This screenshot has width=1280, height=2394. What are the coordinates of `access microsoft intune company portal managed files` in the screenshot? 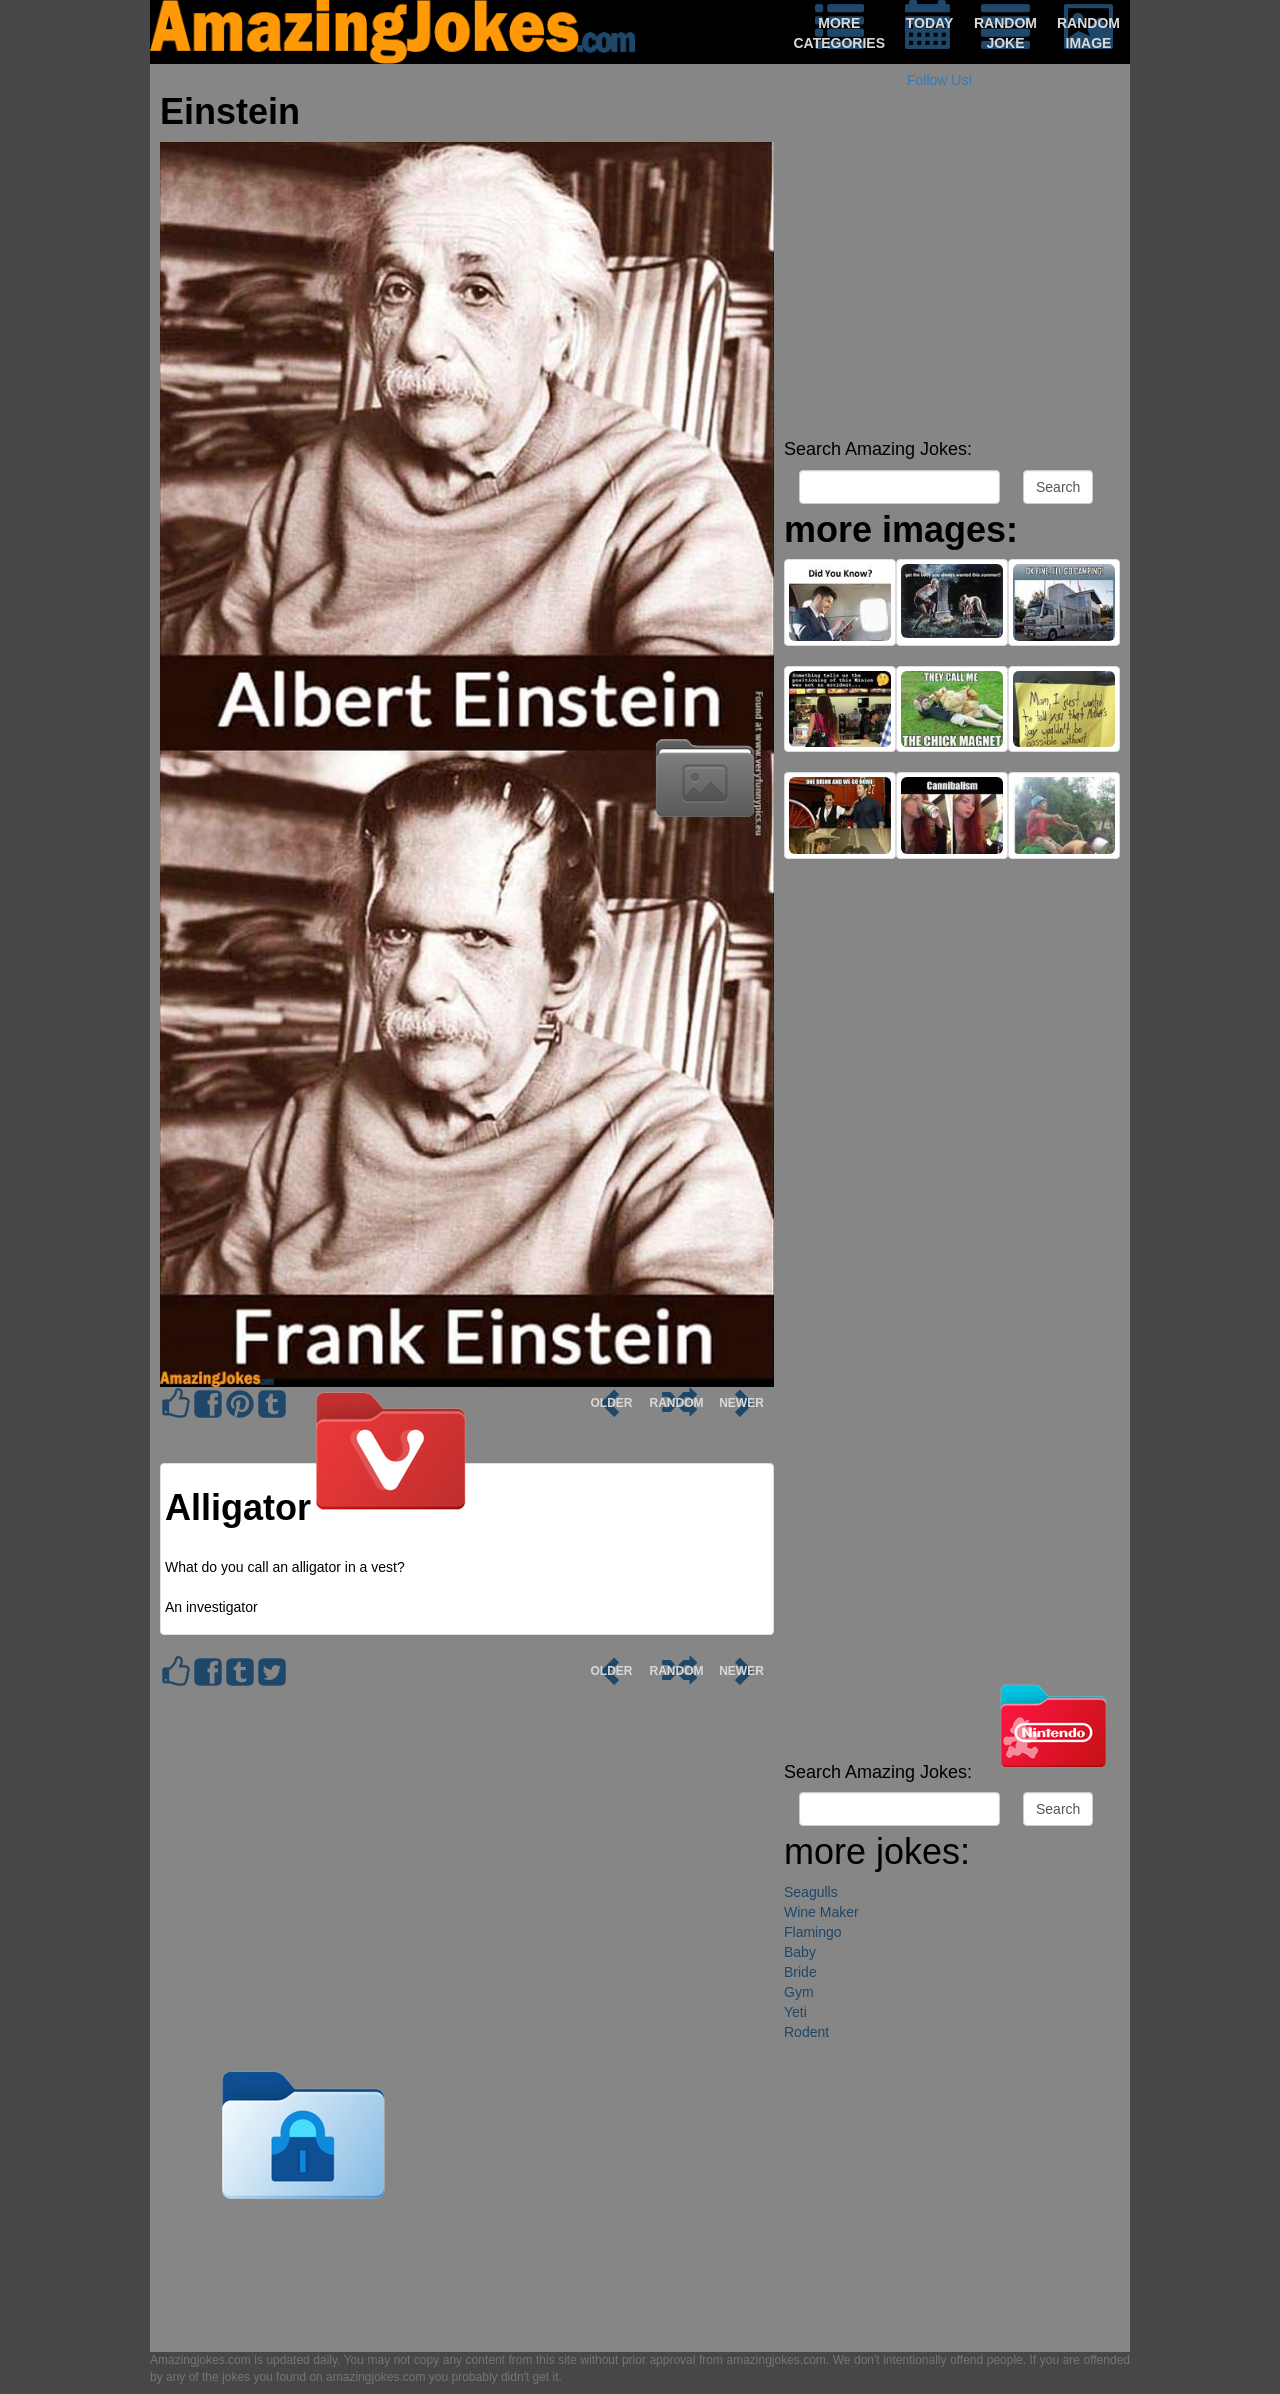 It's located at (302, 2139).